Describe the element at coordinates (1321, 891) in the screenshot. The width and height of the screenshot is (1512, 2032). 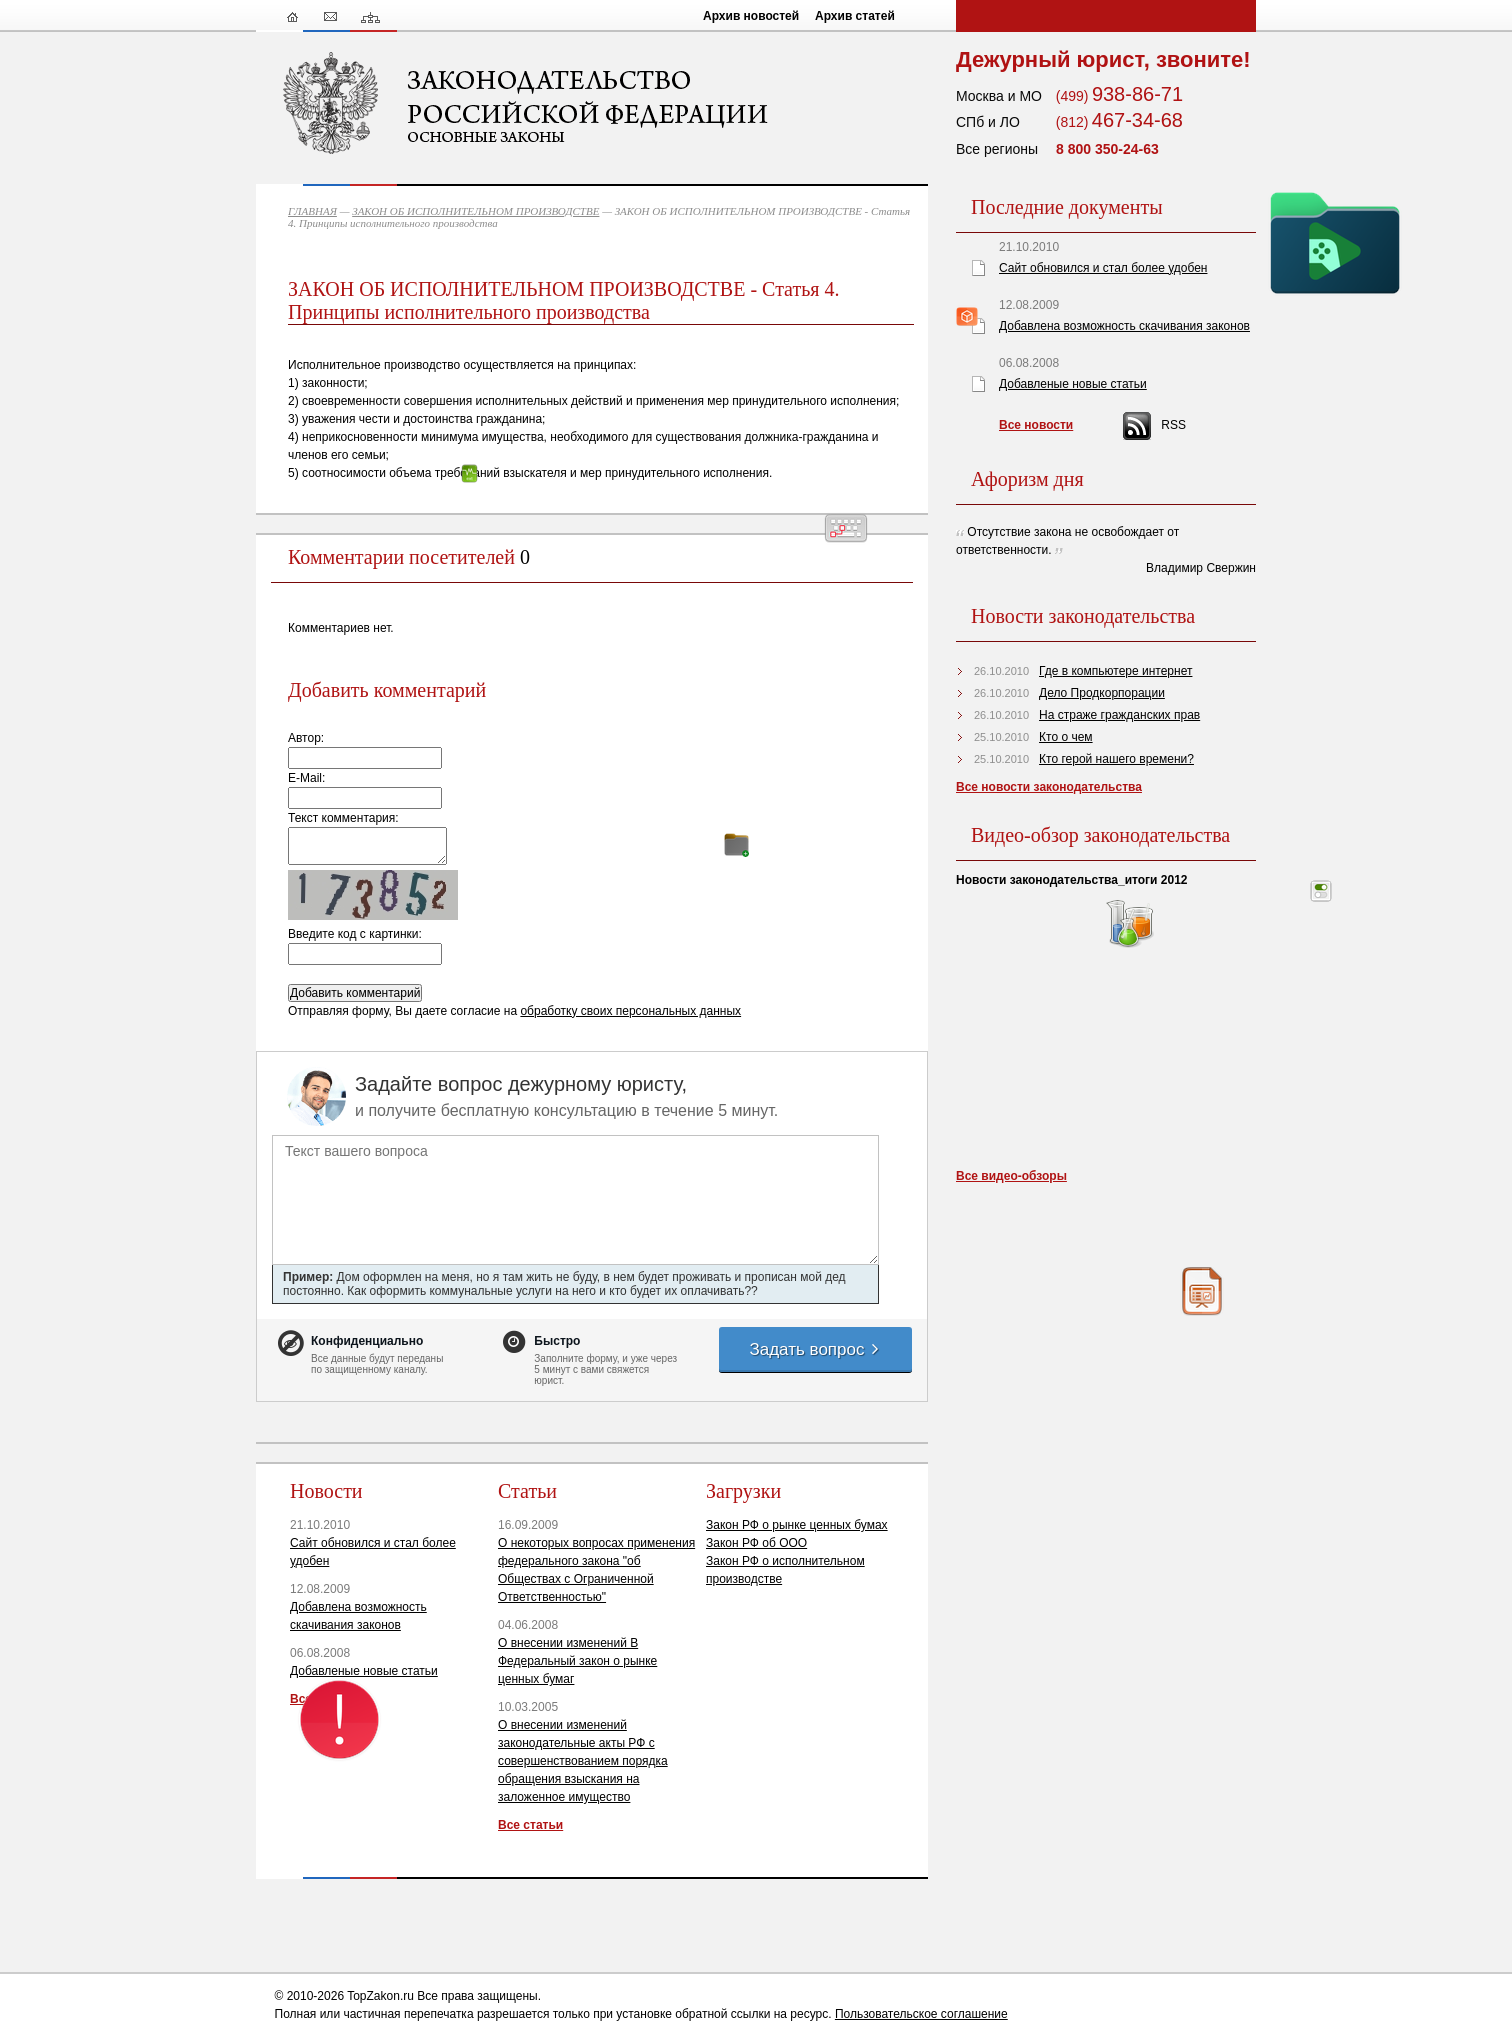
I see `open gnome tweaks settings` at that location.